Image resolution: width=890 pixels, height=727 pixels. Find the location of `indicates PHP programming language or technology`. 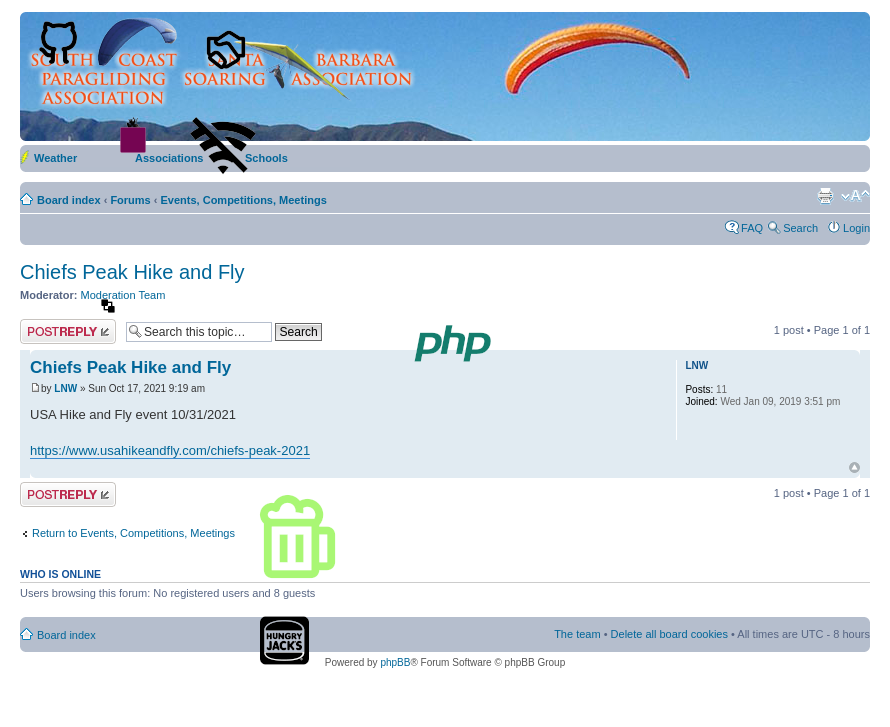

indicates PHP programming language or technology is located at coordinates (452, 345).